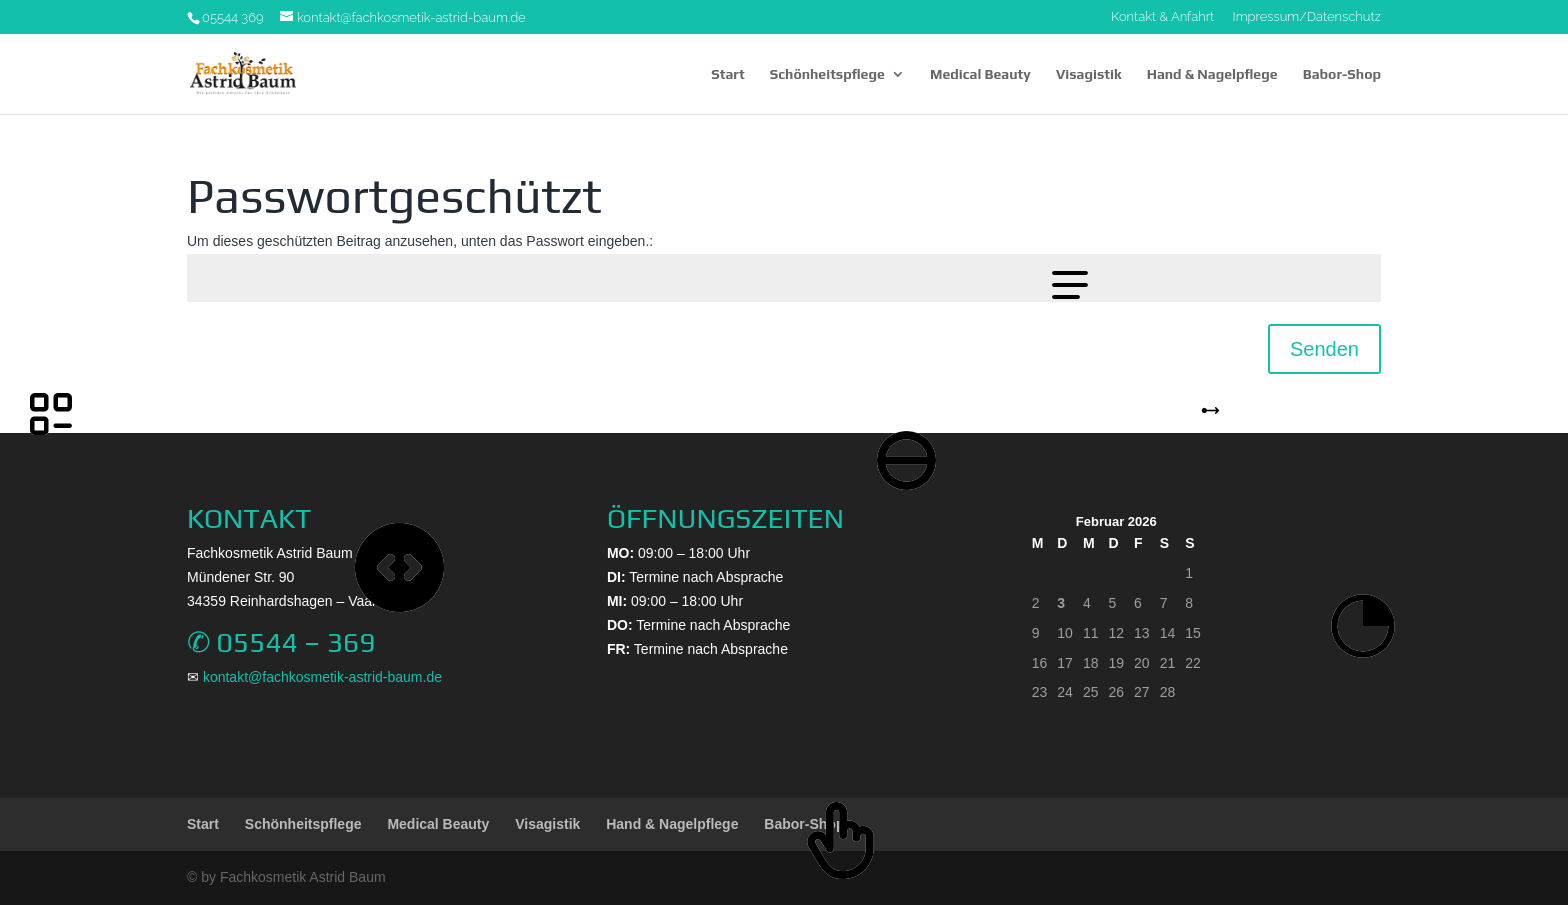 This screenshot has width=1568, height=905. What do you see at coordinates (840, 840) in the screenshot?
I see `tap or click to interact` at bounding box center [840, 840].